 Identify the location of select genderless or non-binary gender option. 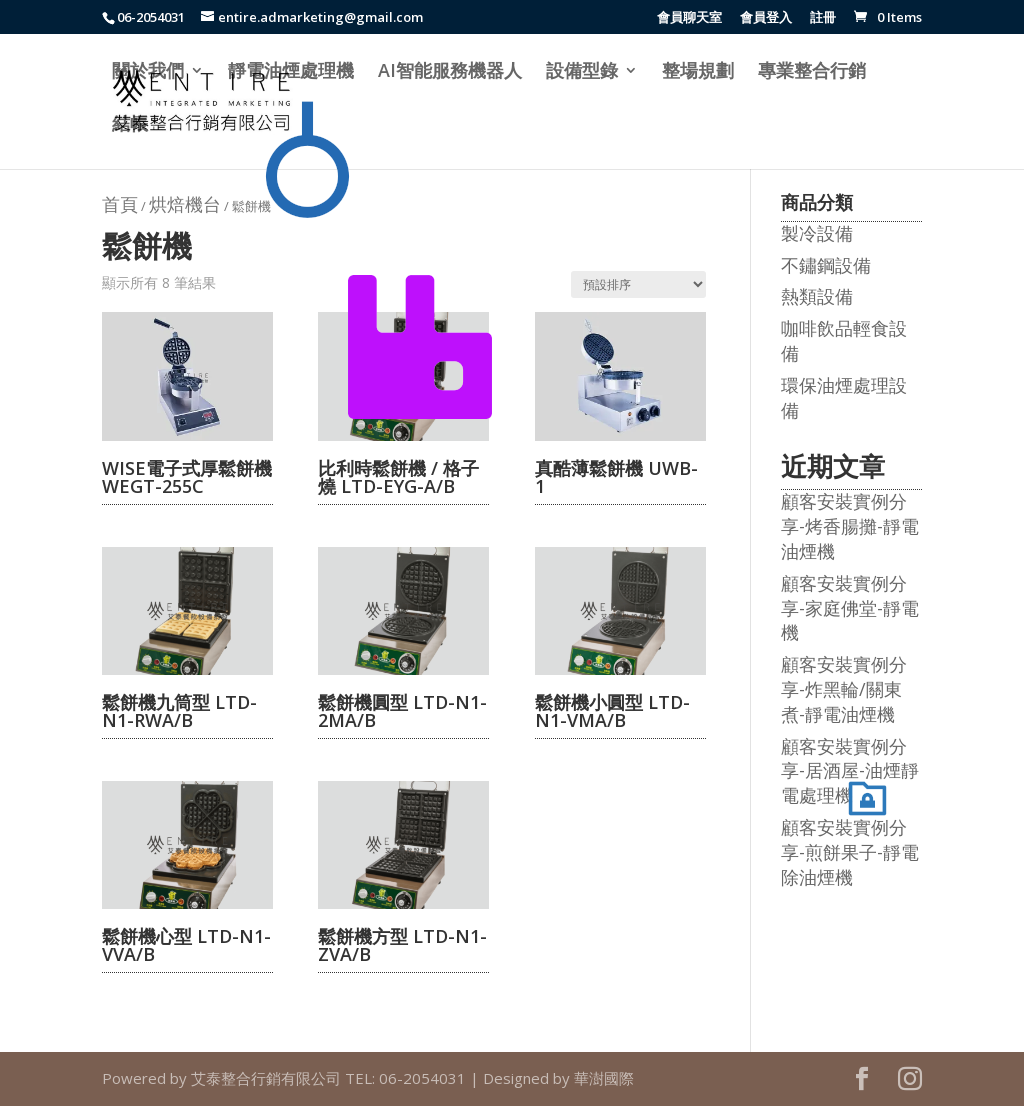
(307, 162).